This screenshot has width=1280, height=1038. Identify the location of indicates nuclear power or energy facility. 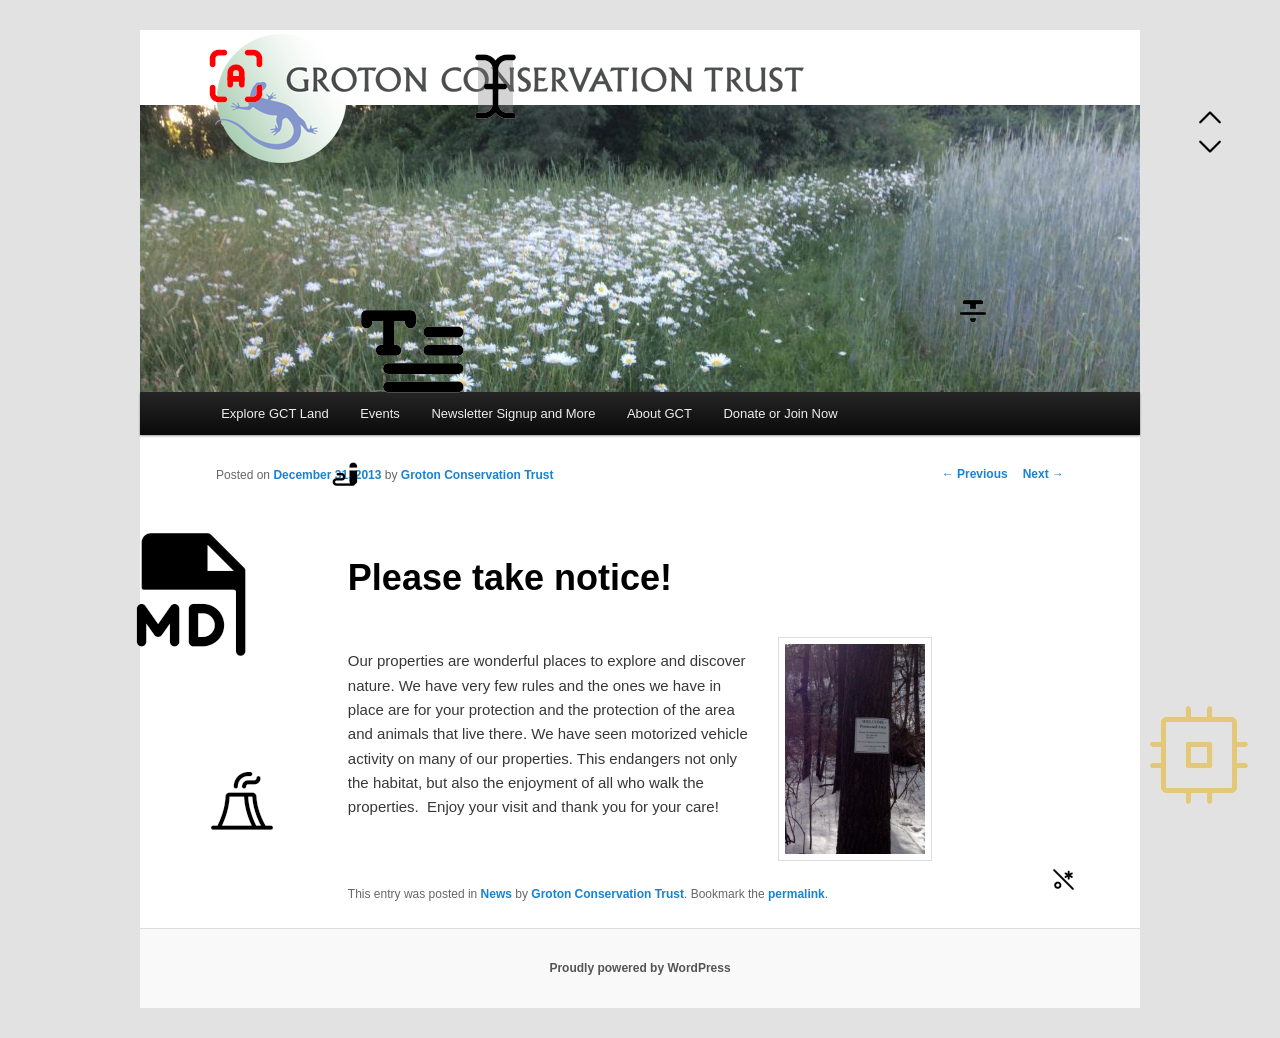
(242, 805).